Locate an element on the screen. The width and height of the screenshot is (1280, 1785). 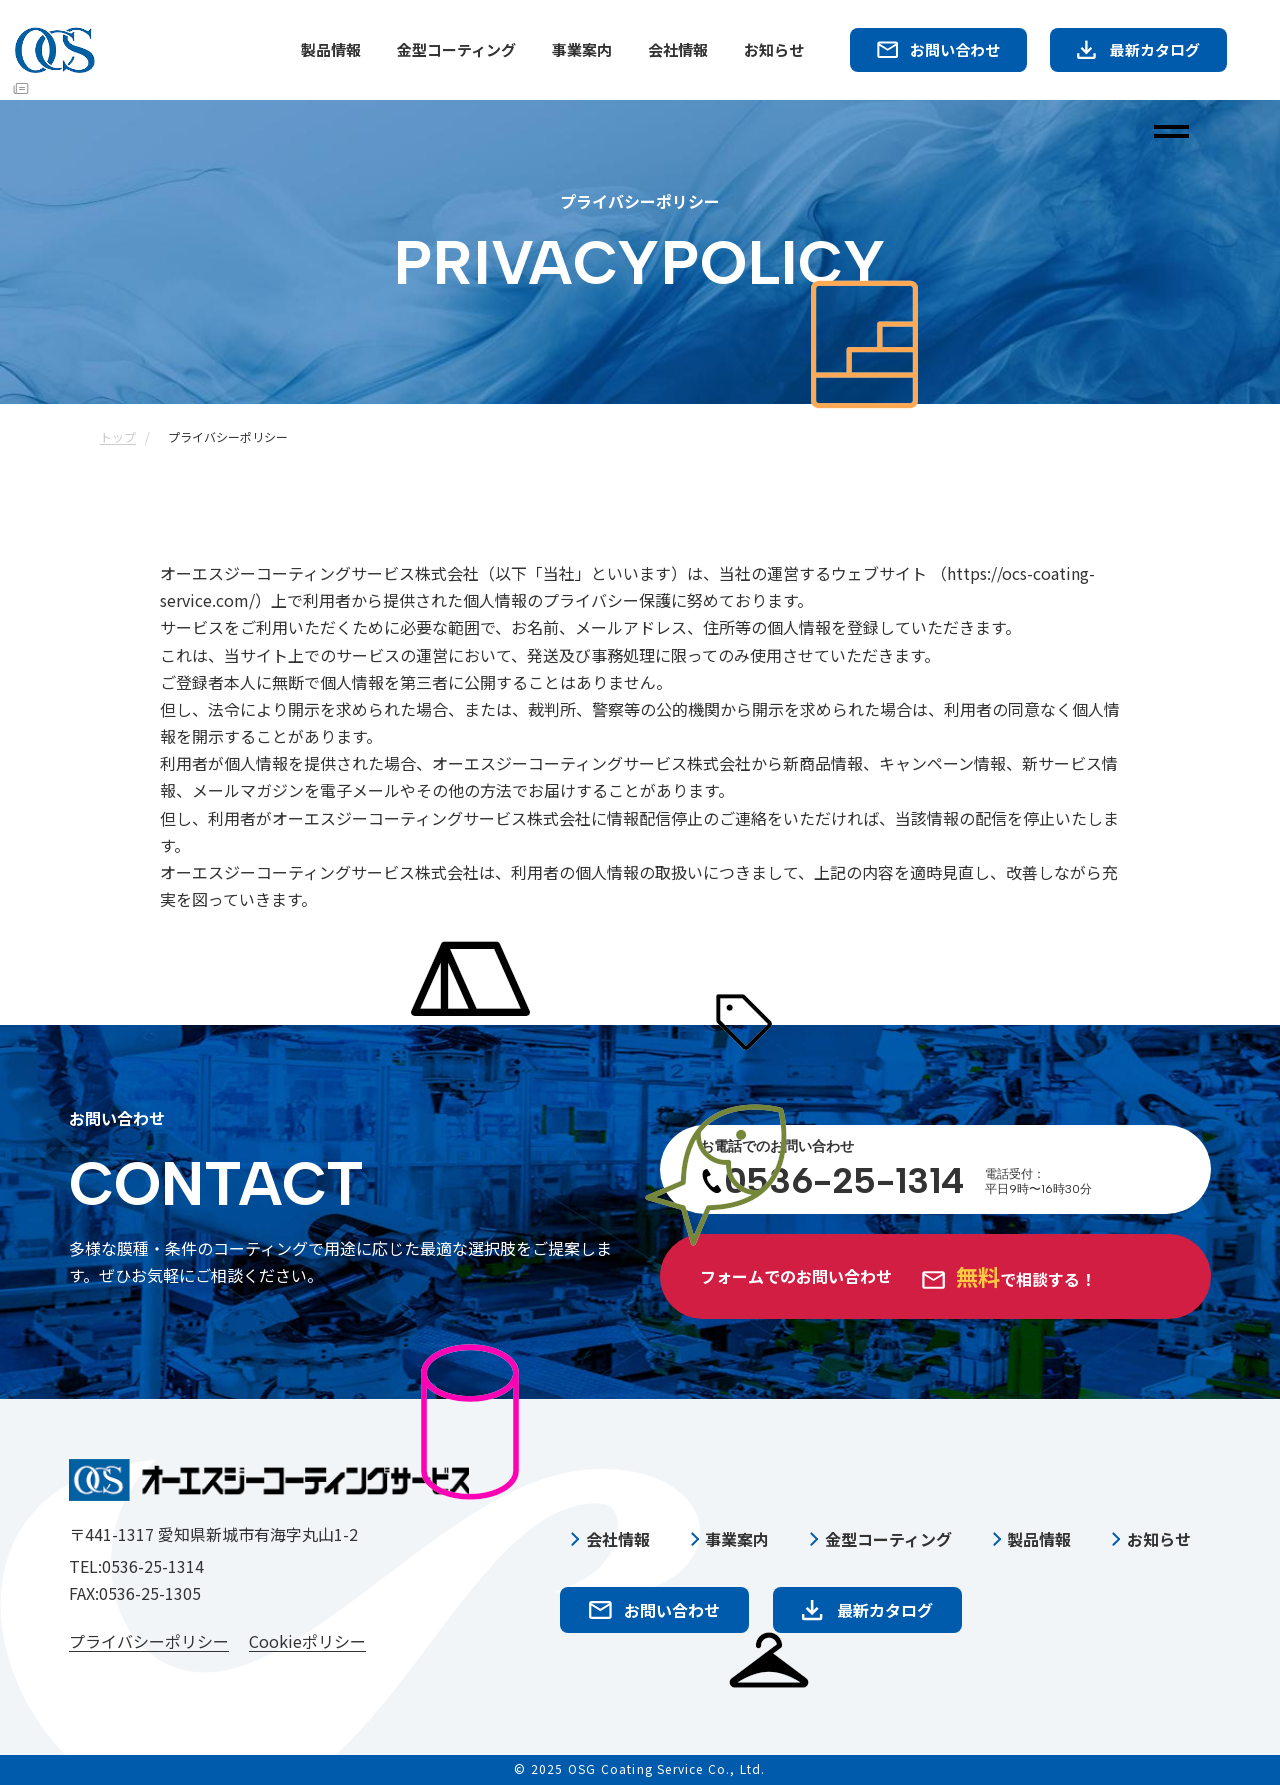
view camping or outdoor locations is located at coordinates (470, 982).